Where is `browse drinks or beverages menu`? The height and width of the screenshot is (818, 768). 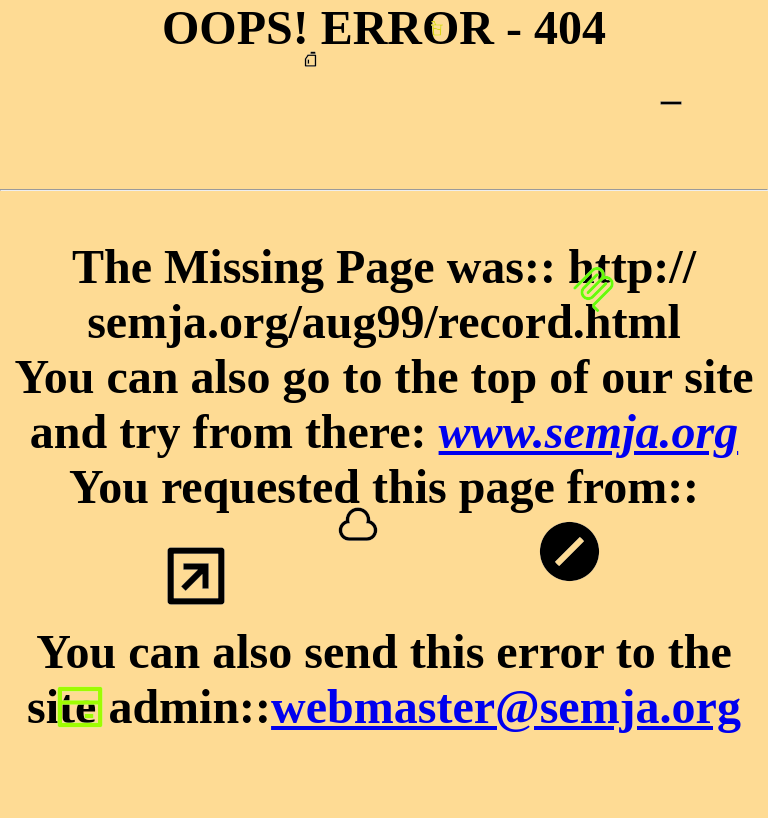 browse drinks or beverages menu is located at coordinates (437, 29).